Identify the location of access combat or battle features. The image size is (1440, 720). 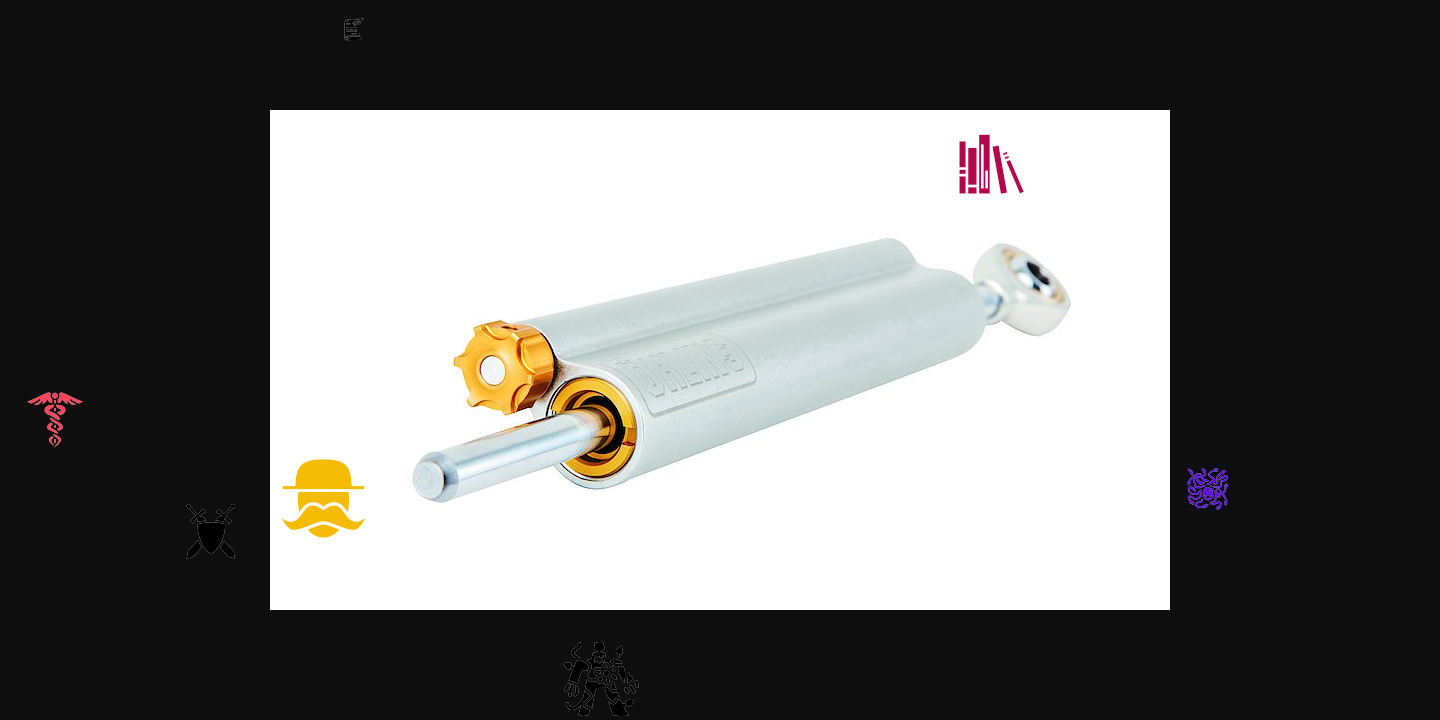
(210, 531).